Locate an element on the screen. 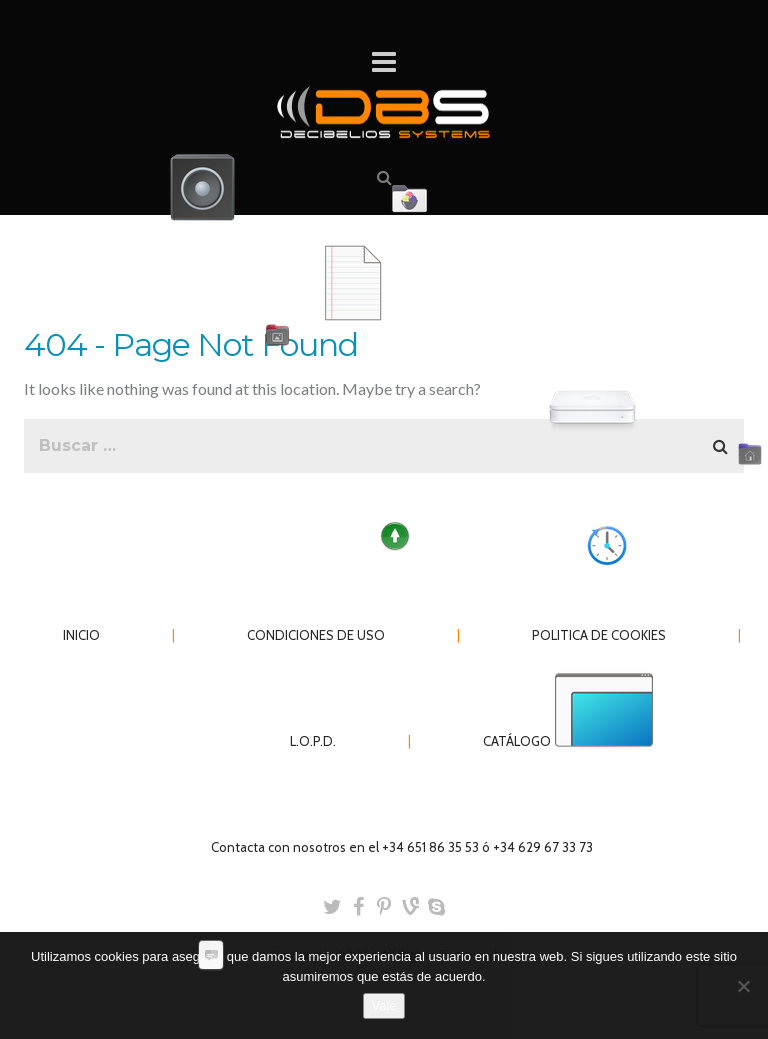 The image size is (768, 1039). microdvd subtitle file is located at coordinates (211, 955).